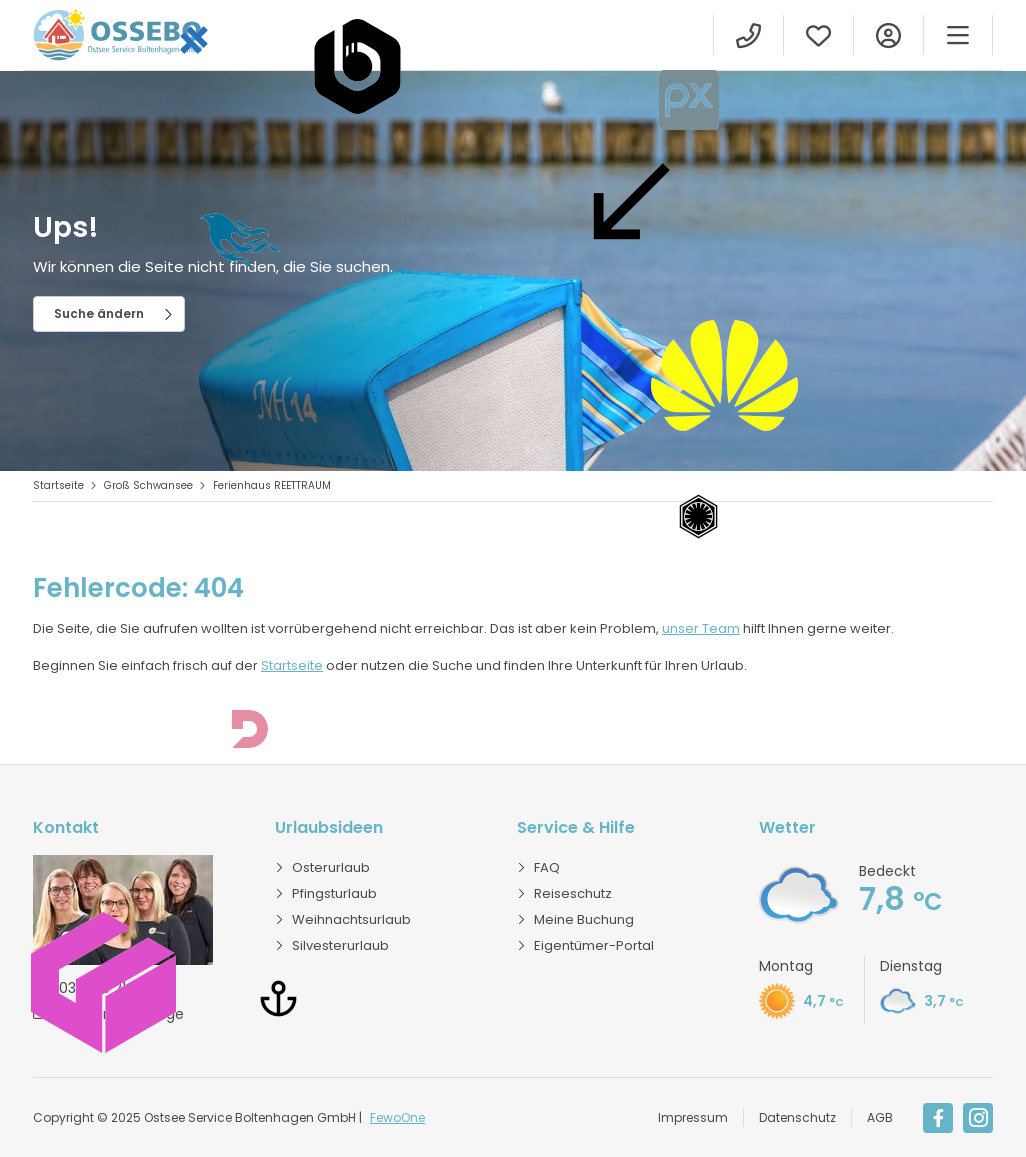 Image resolution: width=1026 pixels, height=1157 pixels. What do you see at coordinates (630, 203) in the screenshot?
I see `navigate back and down in a hierarchy` at bounding box center [630, 203].